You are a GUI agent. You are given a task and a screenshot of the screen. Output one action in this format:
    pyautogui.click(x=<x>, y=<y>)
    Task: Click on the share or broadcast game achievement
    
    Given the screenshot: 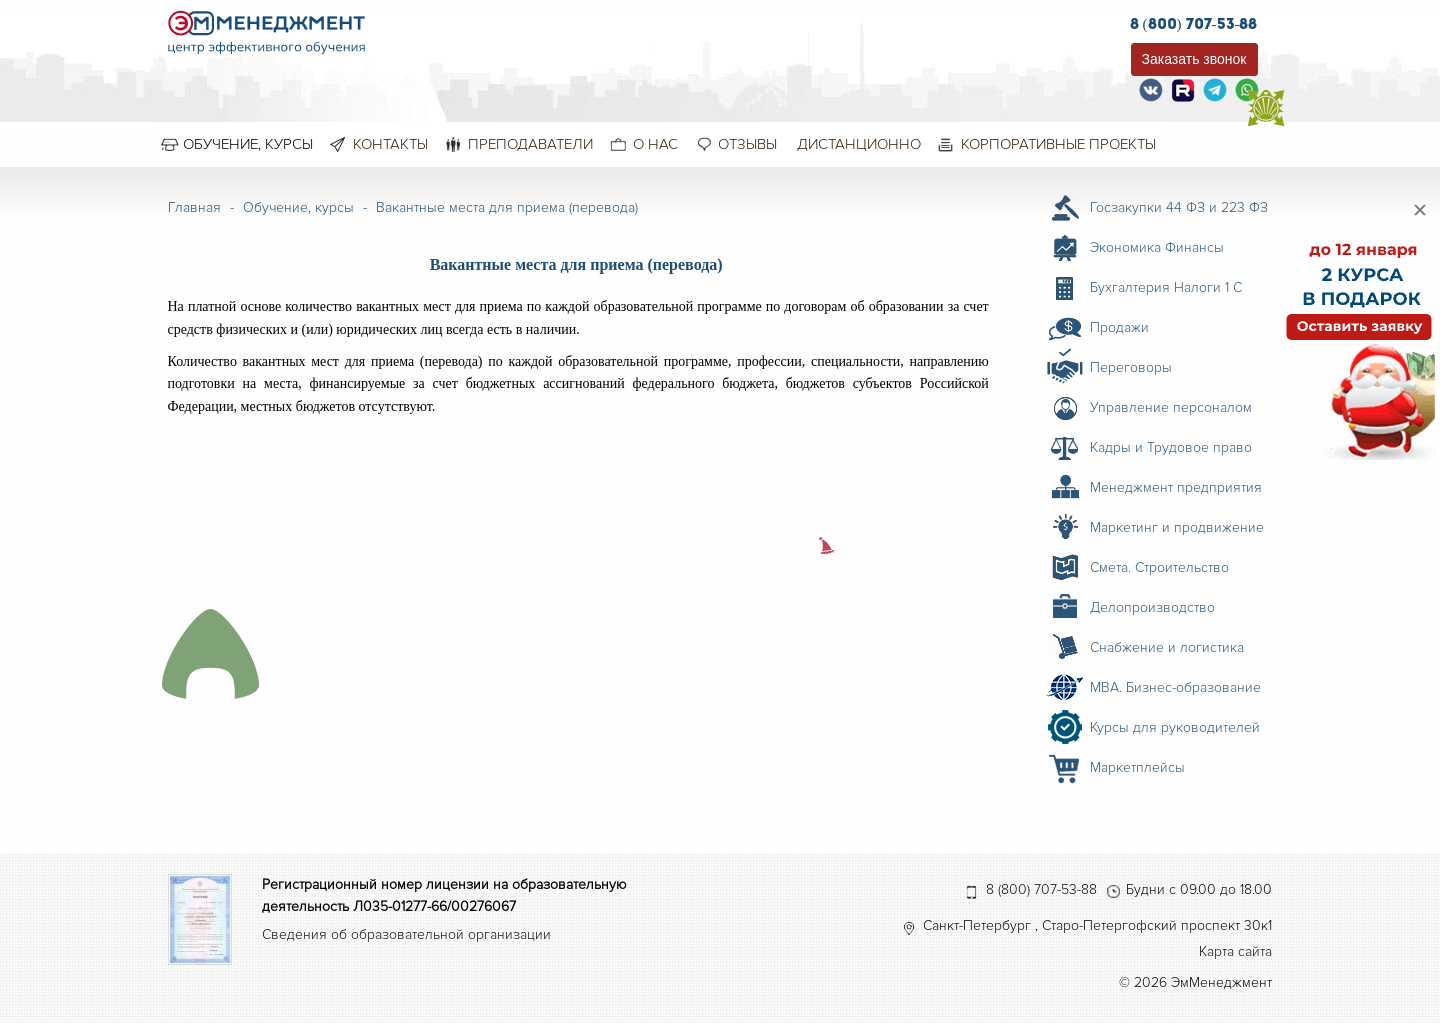 What is the action you would take?
    pyautogui.click(x=1266, y=108)
    